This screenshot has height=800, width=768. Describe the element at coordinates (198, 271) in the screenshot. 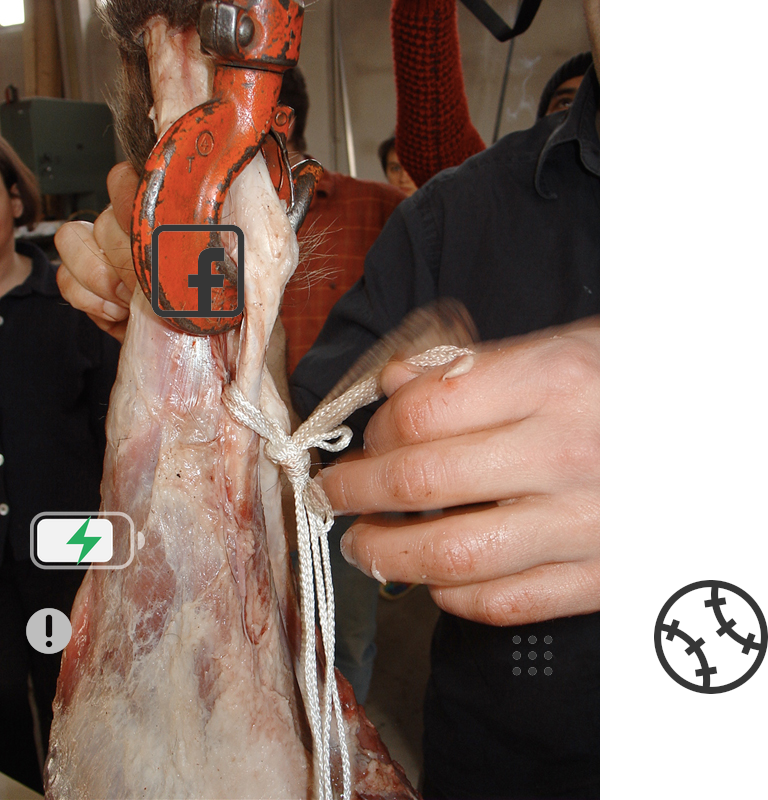

I see `connect your Facebook account` at that location.